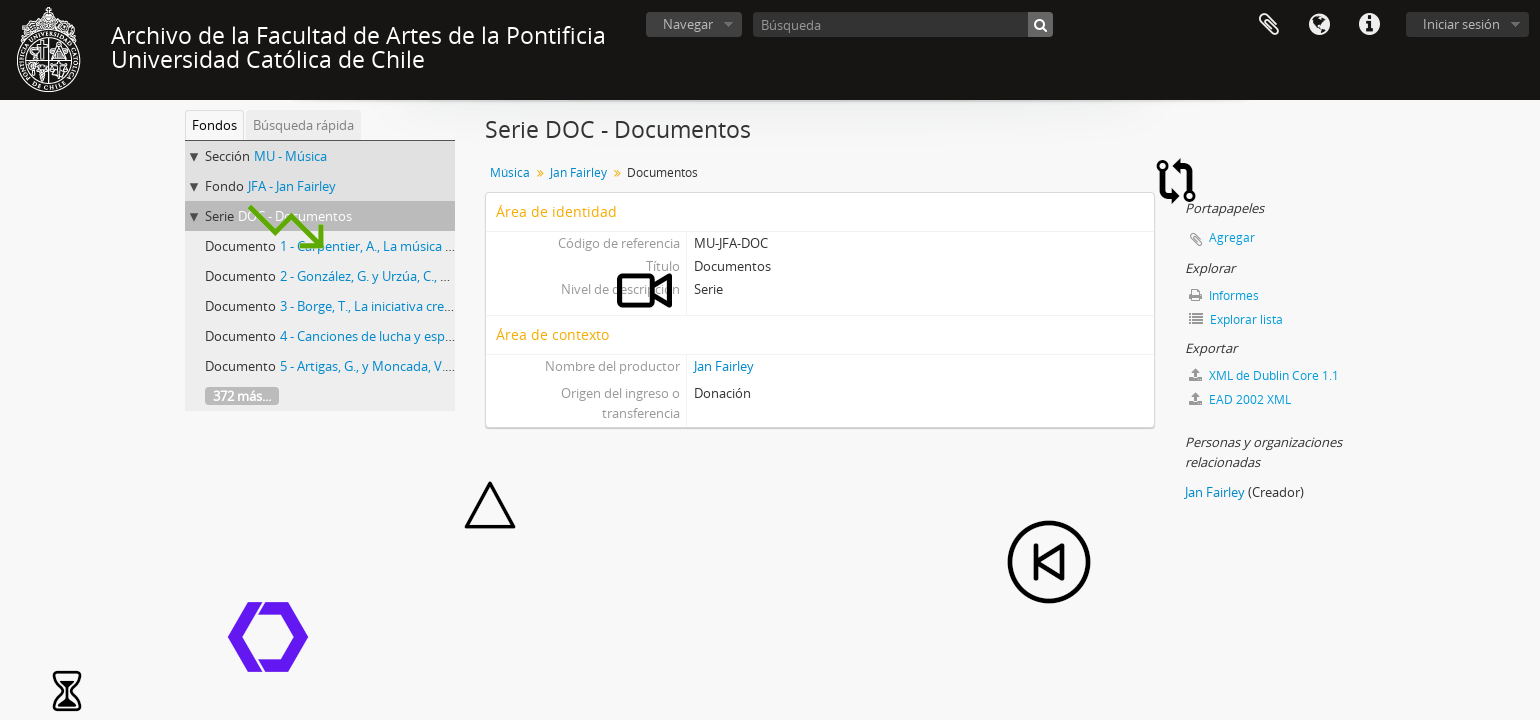 The width and height of the screenshot is (1540, 720). What do you see at coordinates (268, 637) in the screenshot?
I see `web components logo` at bounding box center [268, 637].